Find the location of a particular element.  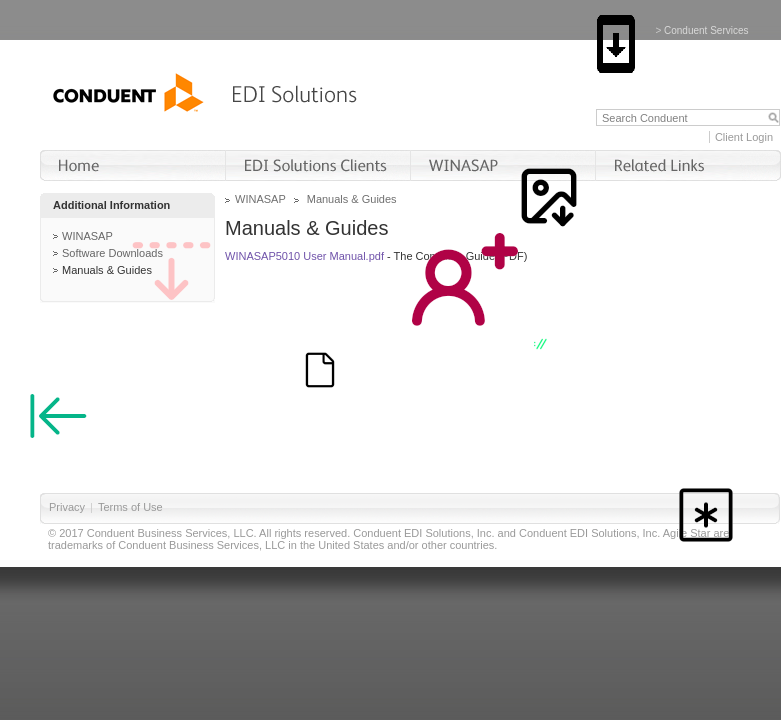

view protocol or connection settings is located at coordinates (540, 344).